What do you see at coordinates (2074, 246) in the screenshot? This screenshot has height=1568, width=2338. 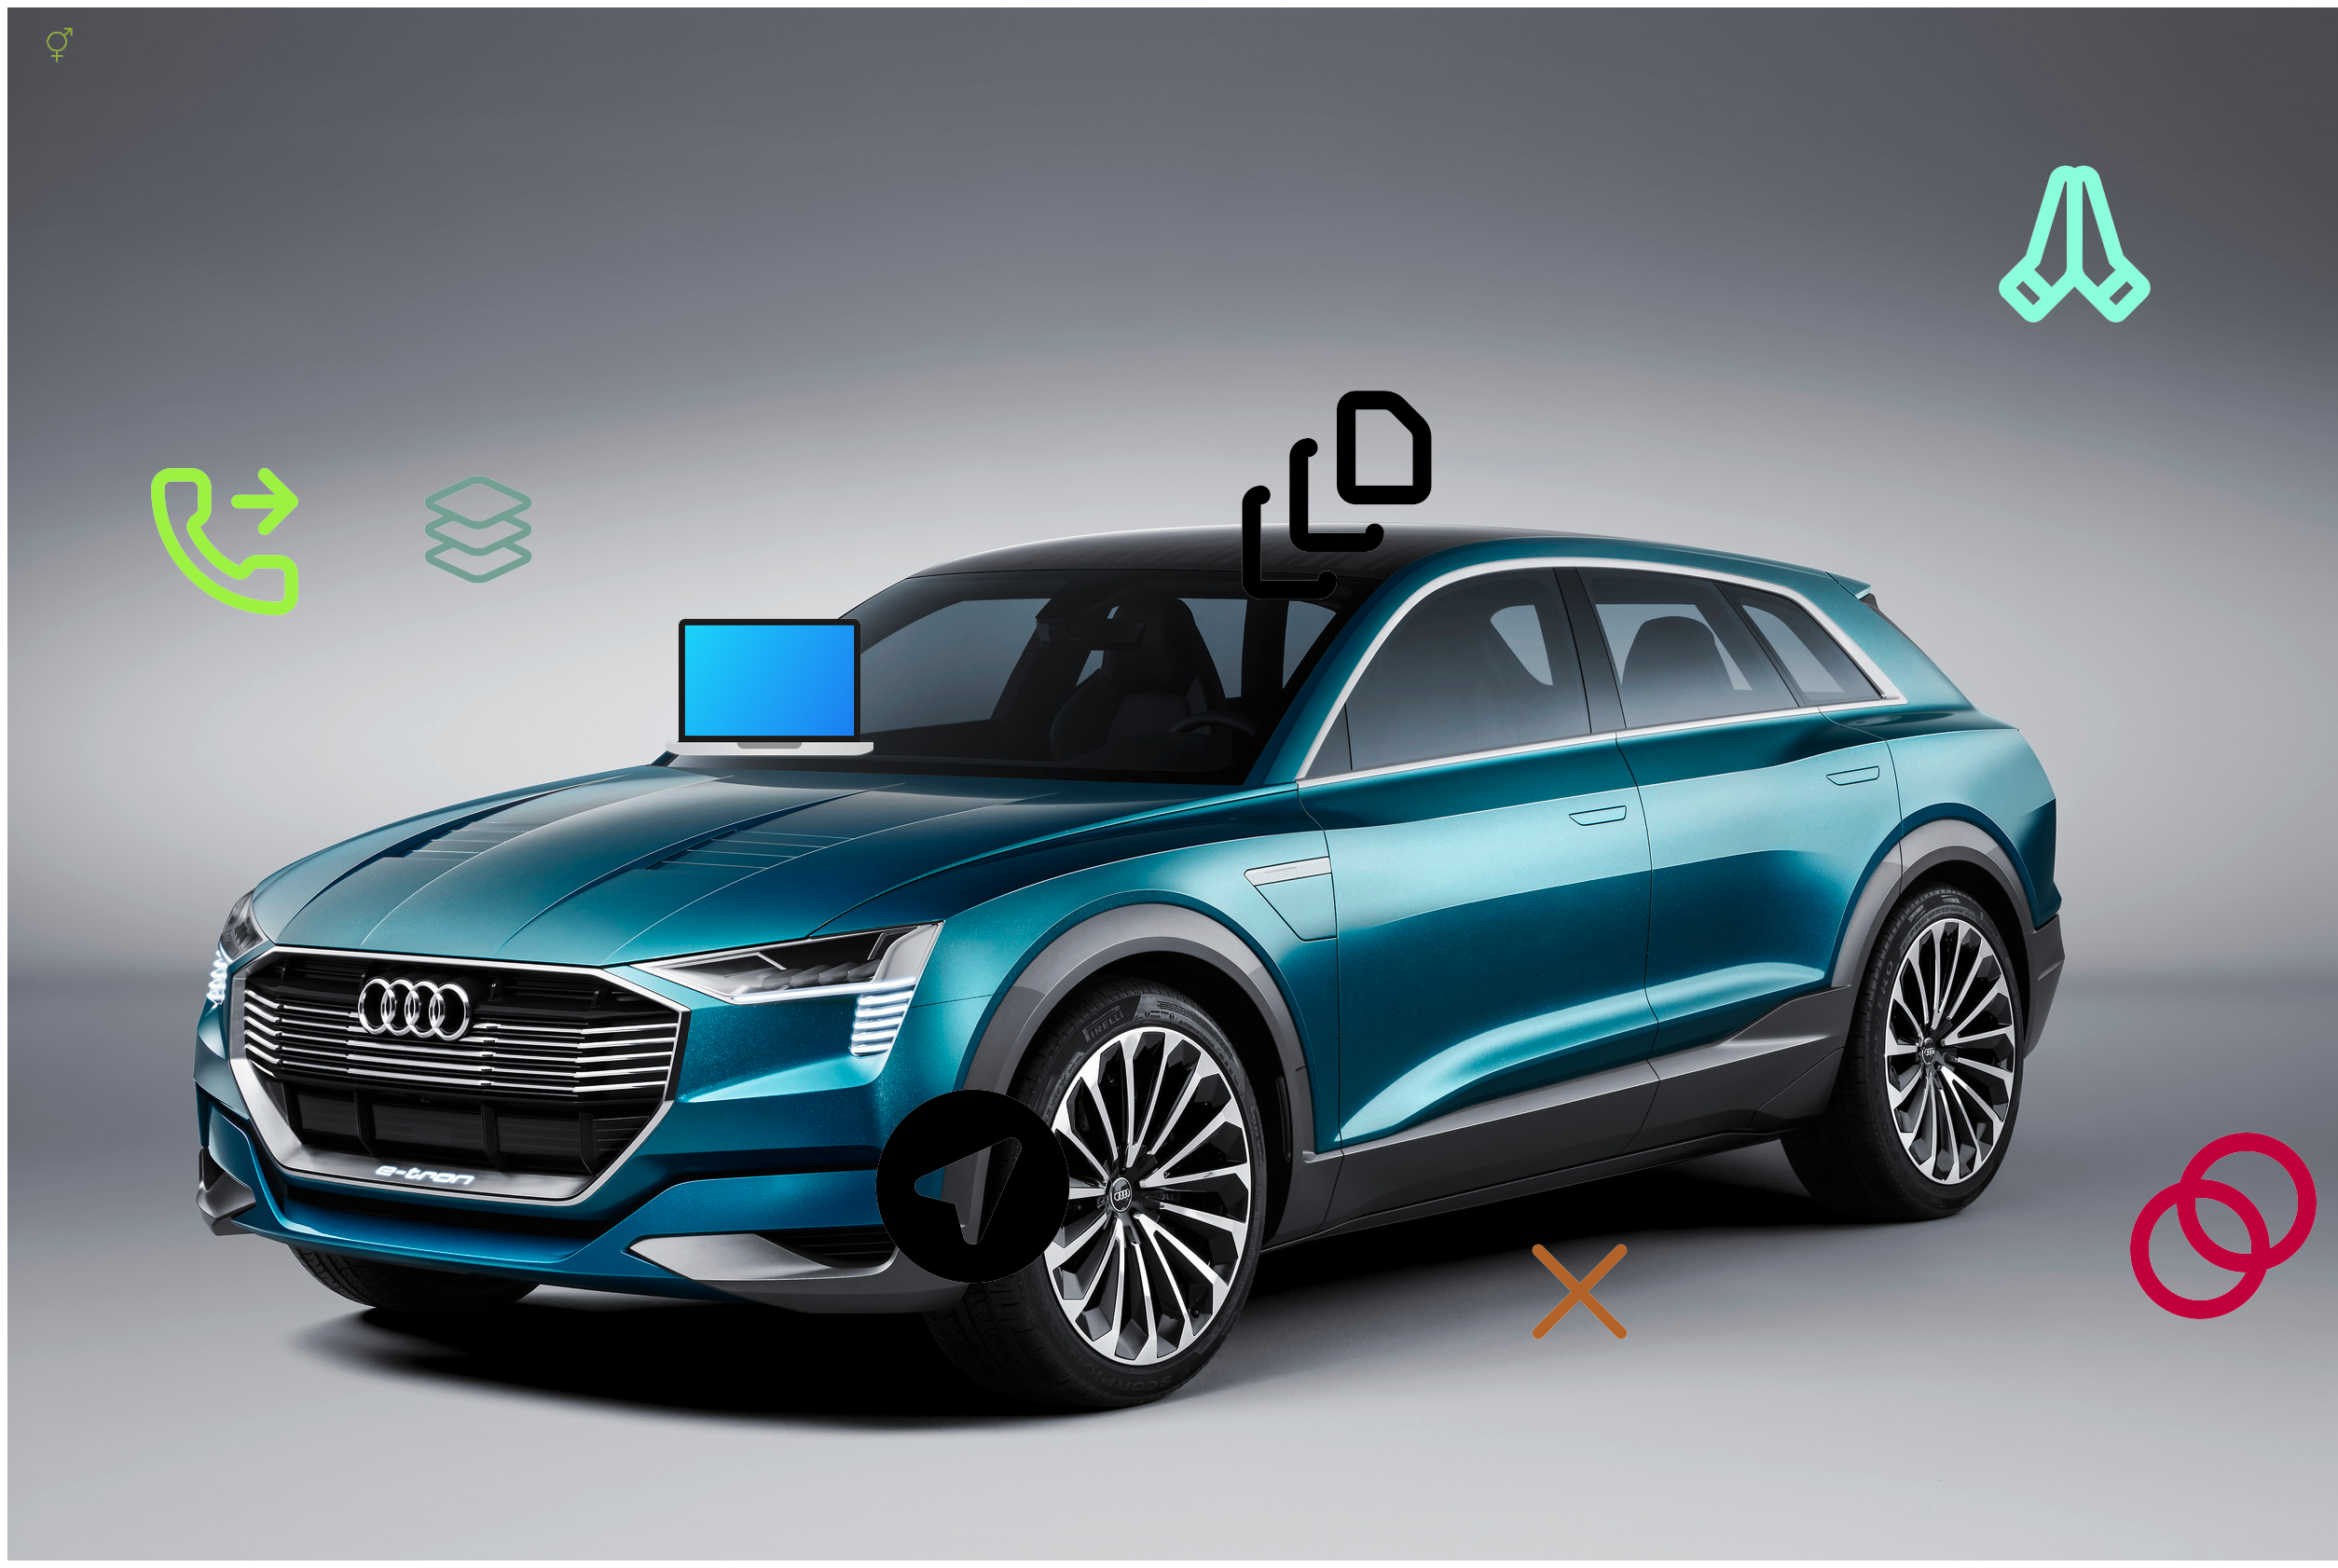 I see `express gratitude or thanks` at bounding box center [2074, 246].